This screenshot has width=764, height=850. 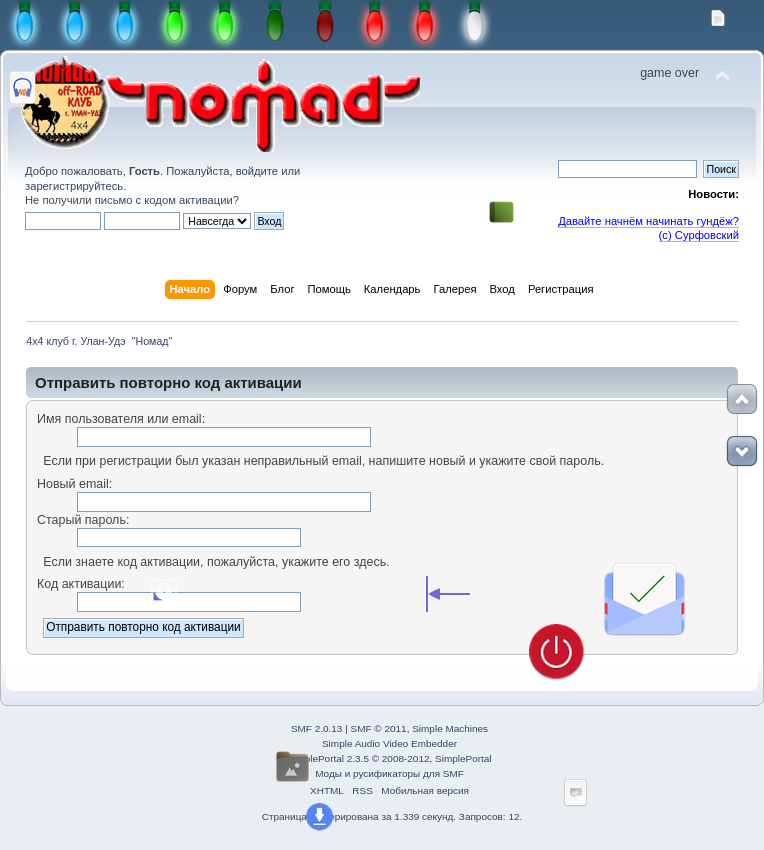 I want to click on go to the first item in a list or sequence, so click(x=448, y=594).